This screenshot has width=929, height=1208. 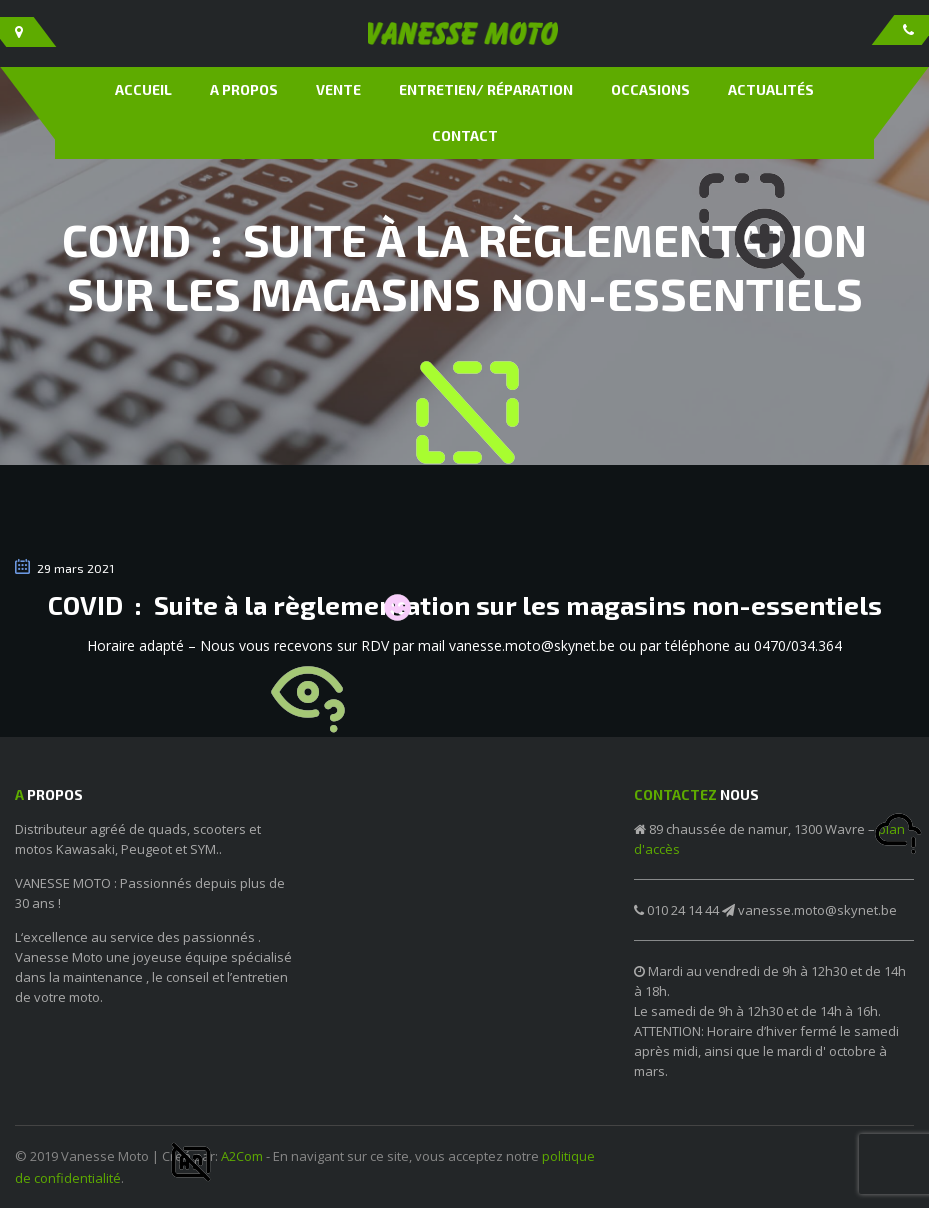 What do you see at coordinates (749, 223) in the screenshot?
I see `zoom in on a selected area` at bounding box center [749, 223].